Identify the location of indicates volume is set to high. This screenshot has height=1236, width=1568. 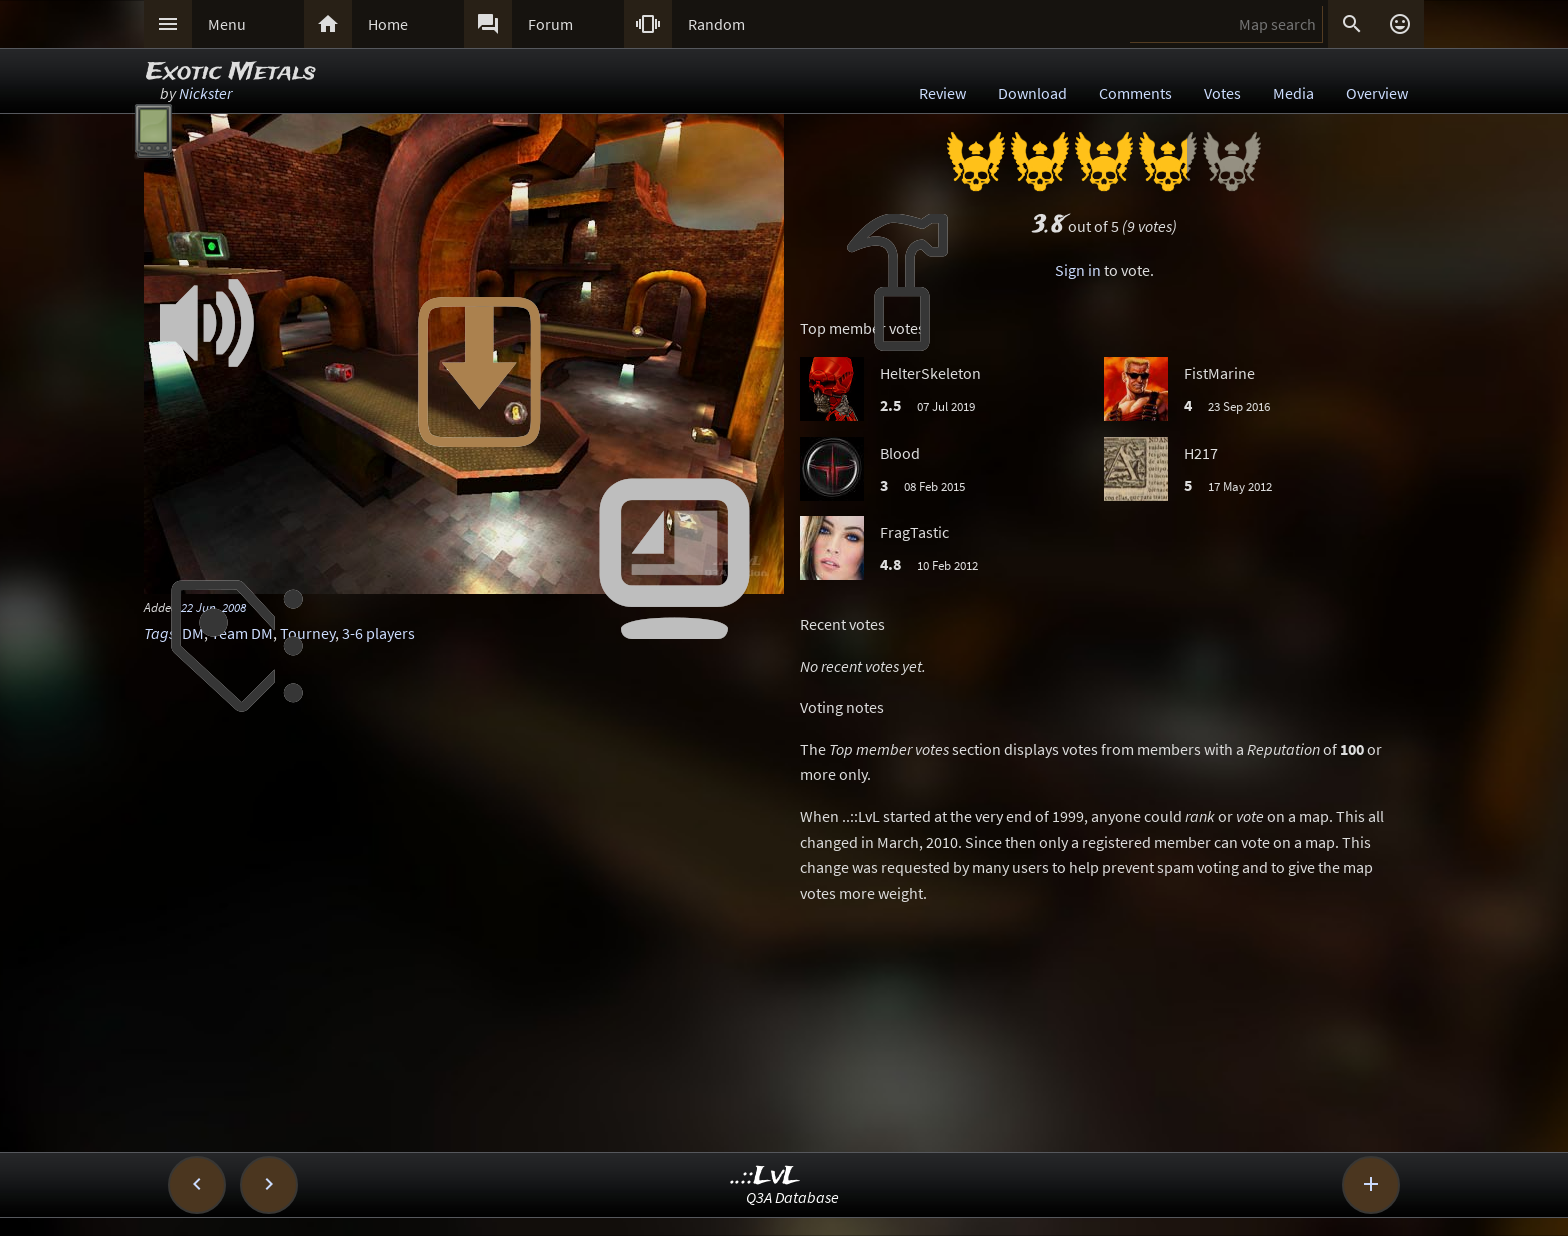
(210, 323).